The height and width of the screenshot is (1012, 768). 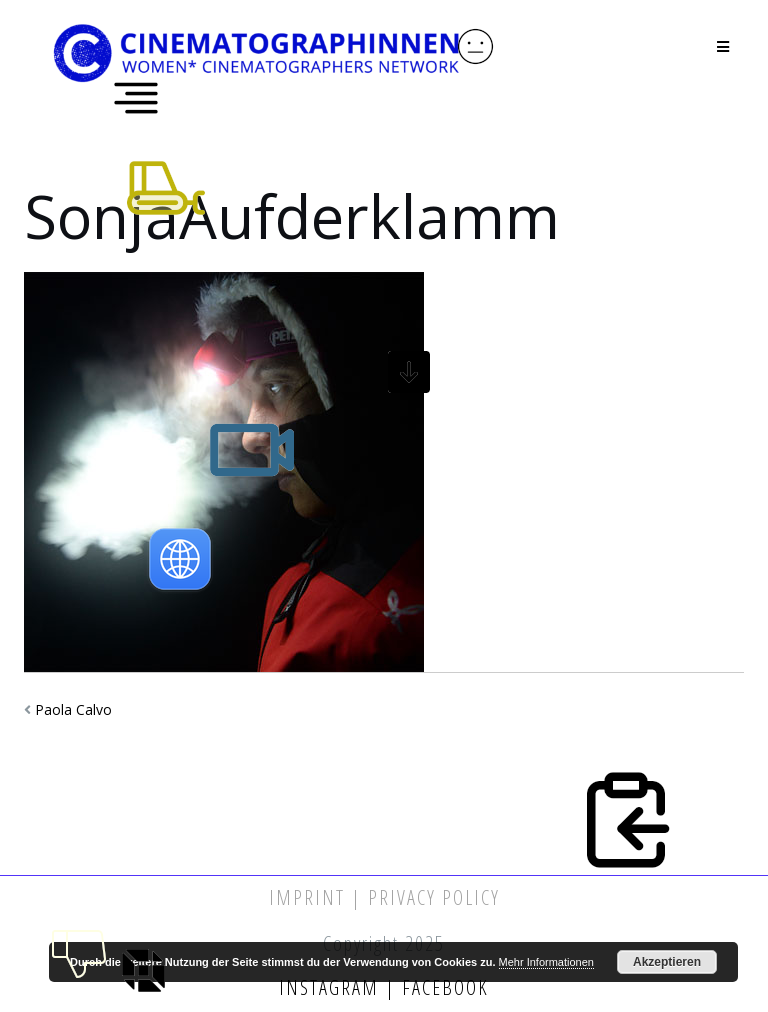 What do you see at coordinates (475, 46) in the screenshot?
I see `rate your experience as neutral` at bounding box center [475, 46].